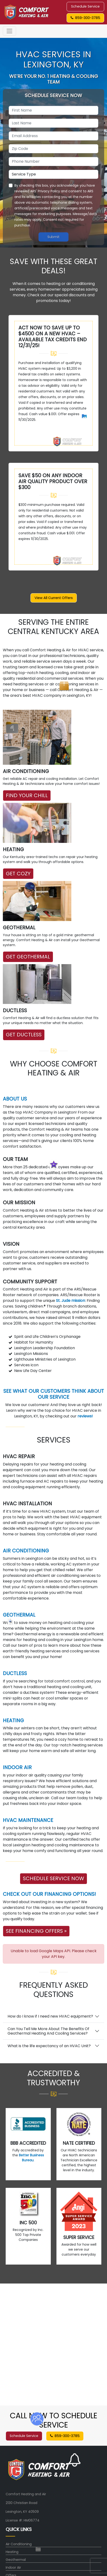  I want to click on open folder containing files or documents, so click(38, 2549).